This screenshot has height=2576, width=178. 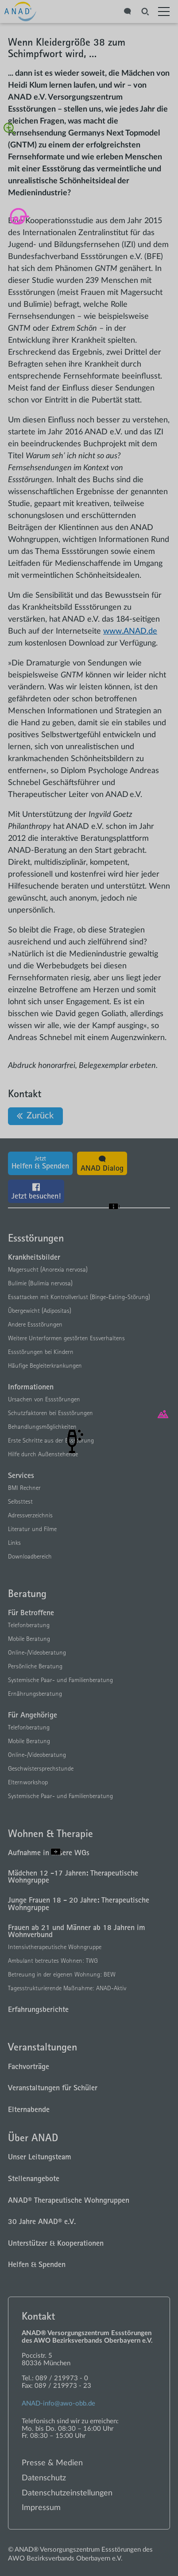 What do you see at coordinates (19, 217) in the screenshot?
I see `access baseball or sports-related content` at bounding box center [19, 217].